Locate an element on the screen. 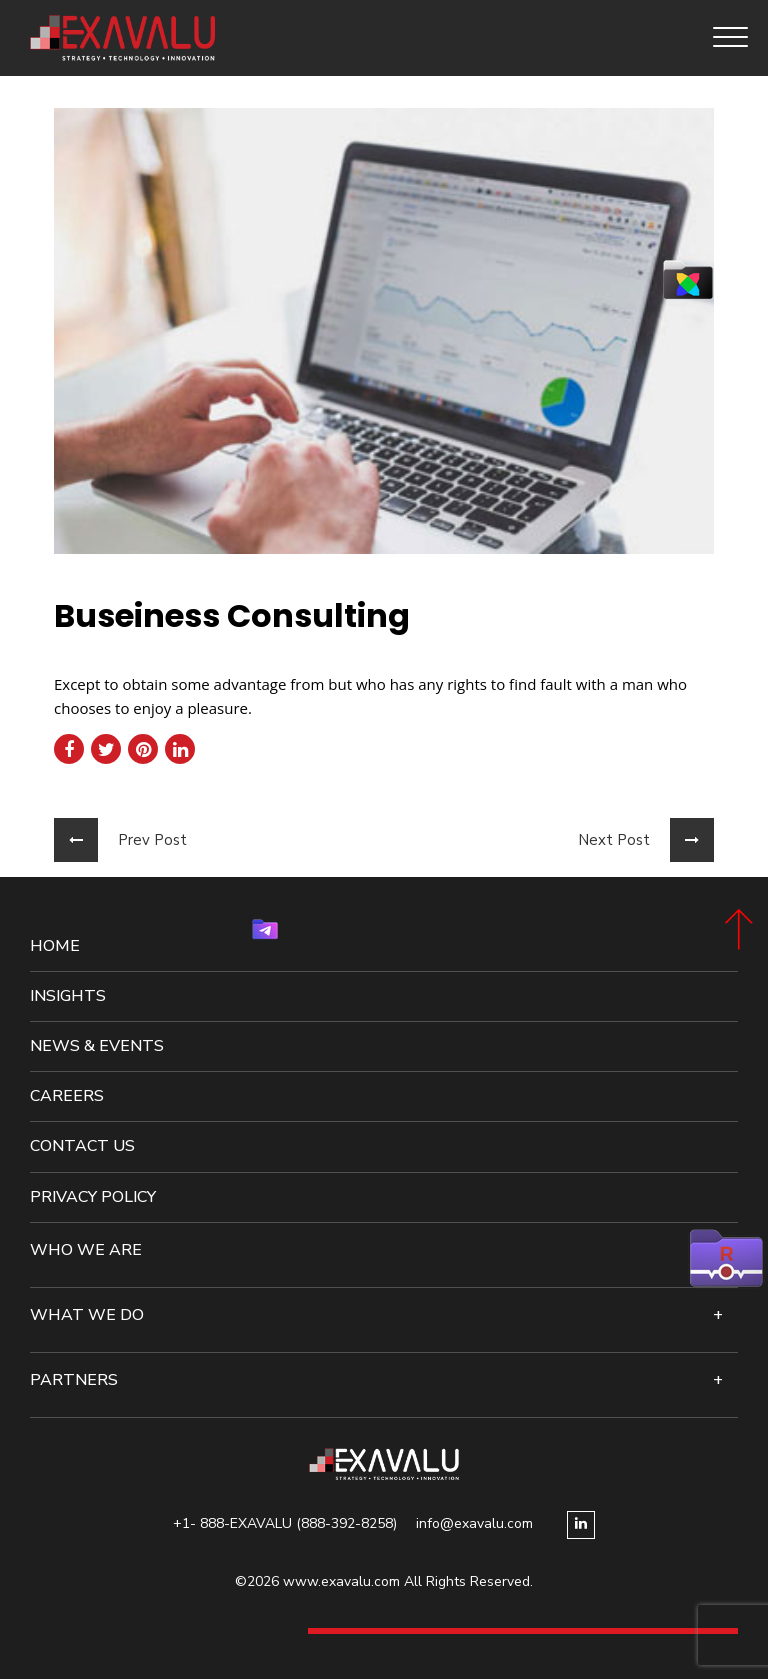 This screenshot has height=1679, width=768. folder containing haxe flixel game engine projects is located at coordinates (688, 281).